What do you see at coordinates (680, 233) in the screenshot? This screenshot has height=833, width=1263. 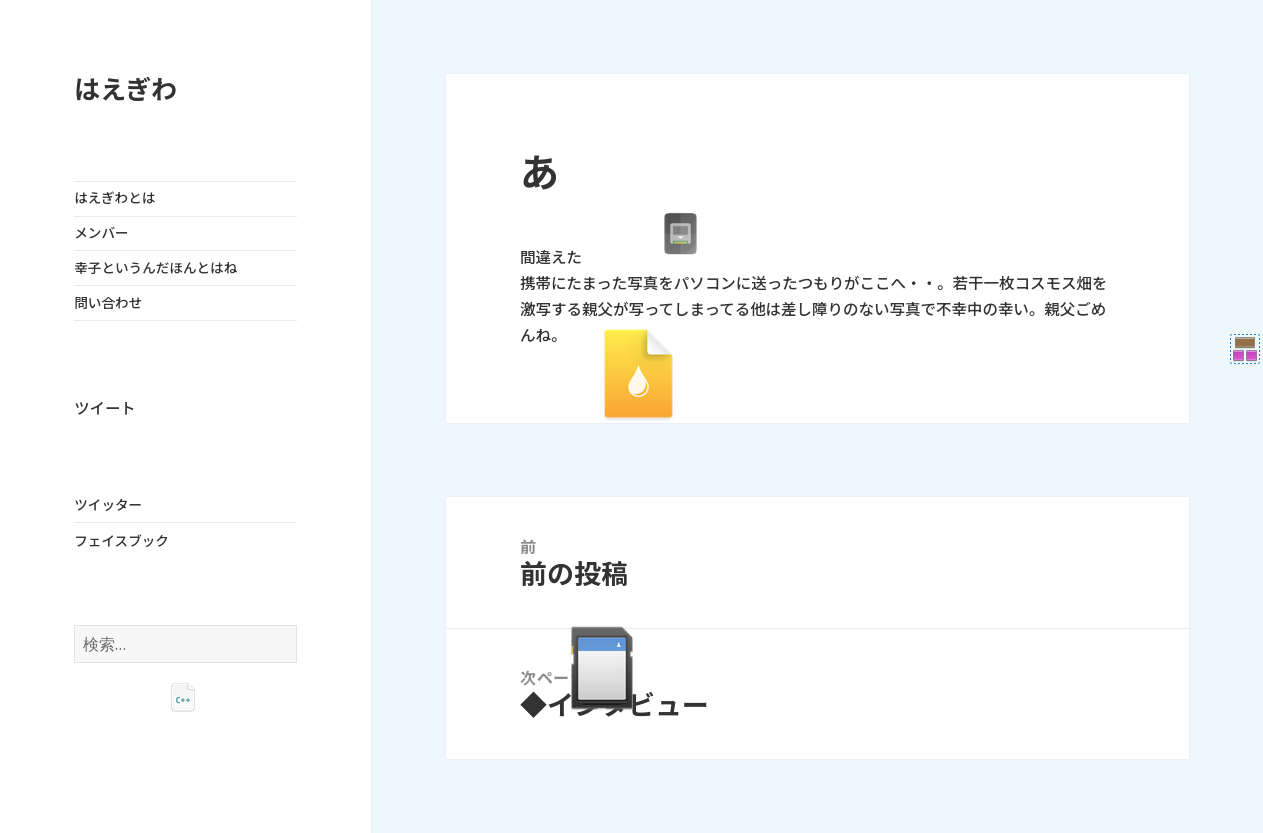 I see `a ROM file or cartridge game data` at bounding box center [680, 233].